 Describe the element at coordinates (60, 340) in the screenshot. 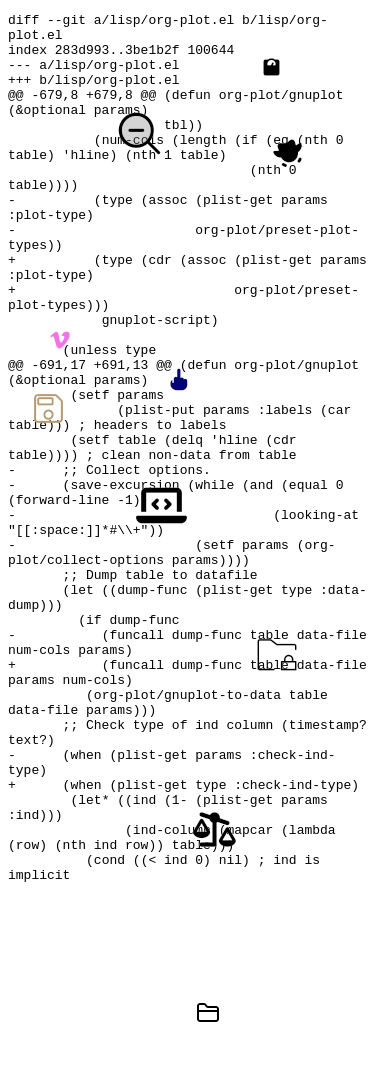

I see `open the Vimeo app` at that location.